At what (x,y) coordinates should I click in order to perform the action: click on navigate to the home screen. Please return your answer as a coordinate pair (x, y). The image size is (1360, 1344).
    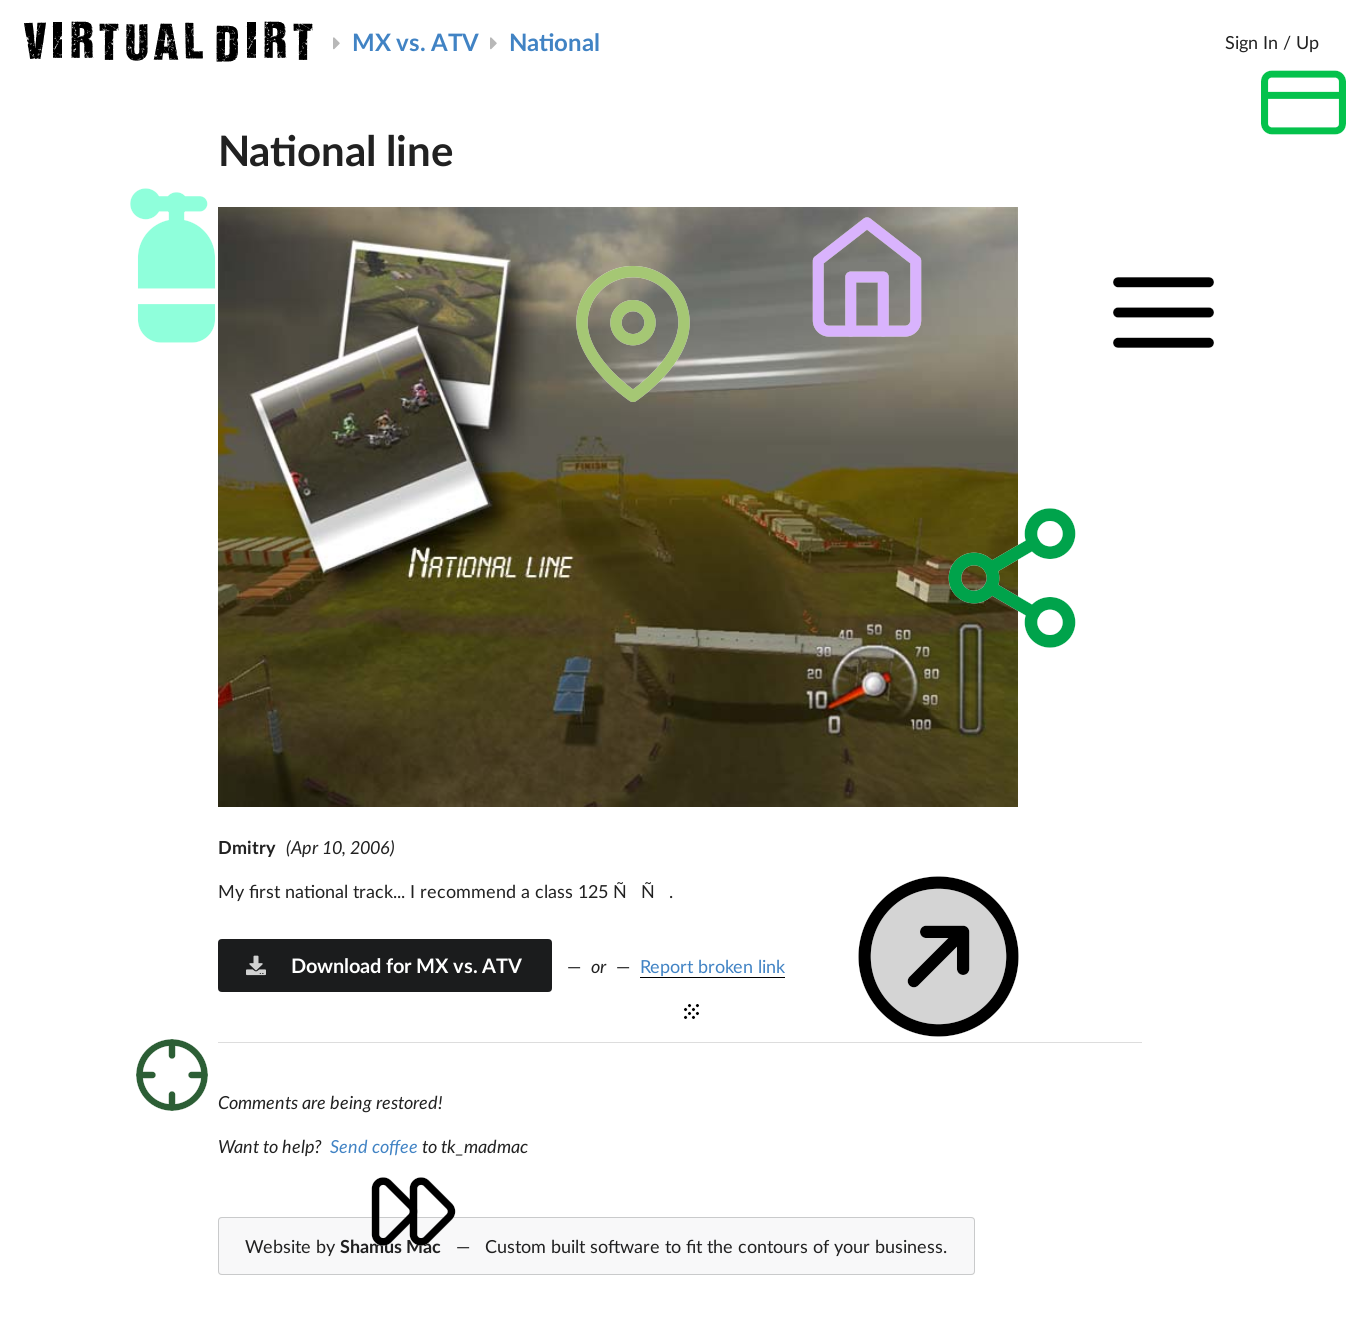
    Looking at the image, I should click on (867, 277).